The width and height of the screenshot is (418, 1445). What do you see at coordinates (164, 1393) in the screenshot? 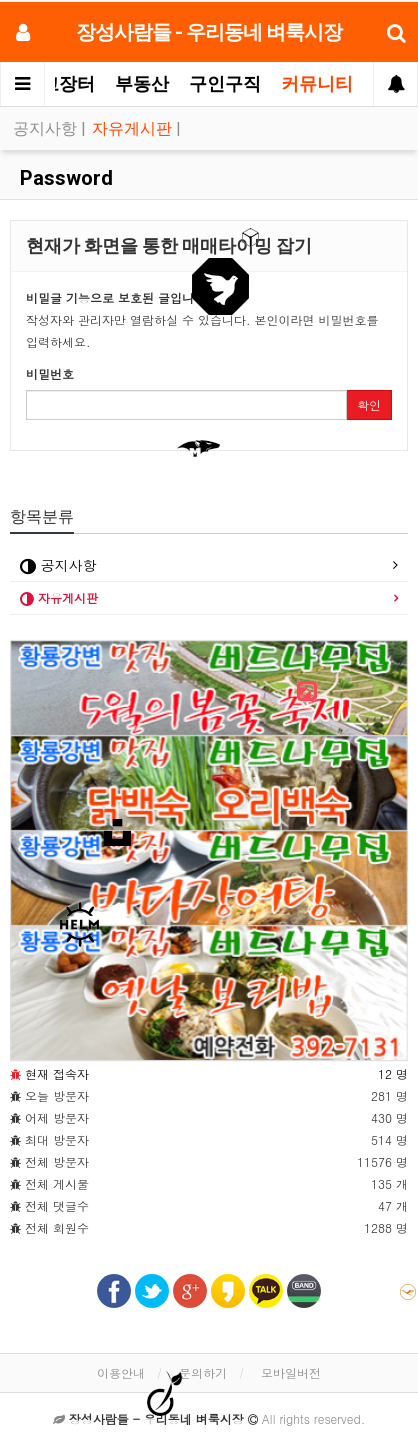
I see `visit or connect to Viadeo professional network` at bounding box center [164, 1393].